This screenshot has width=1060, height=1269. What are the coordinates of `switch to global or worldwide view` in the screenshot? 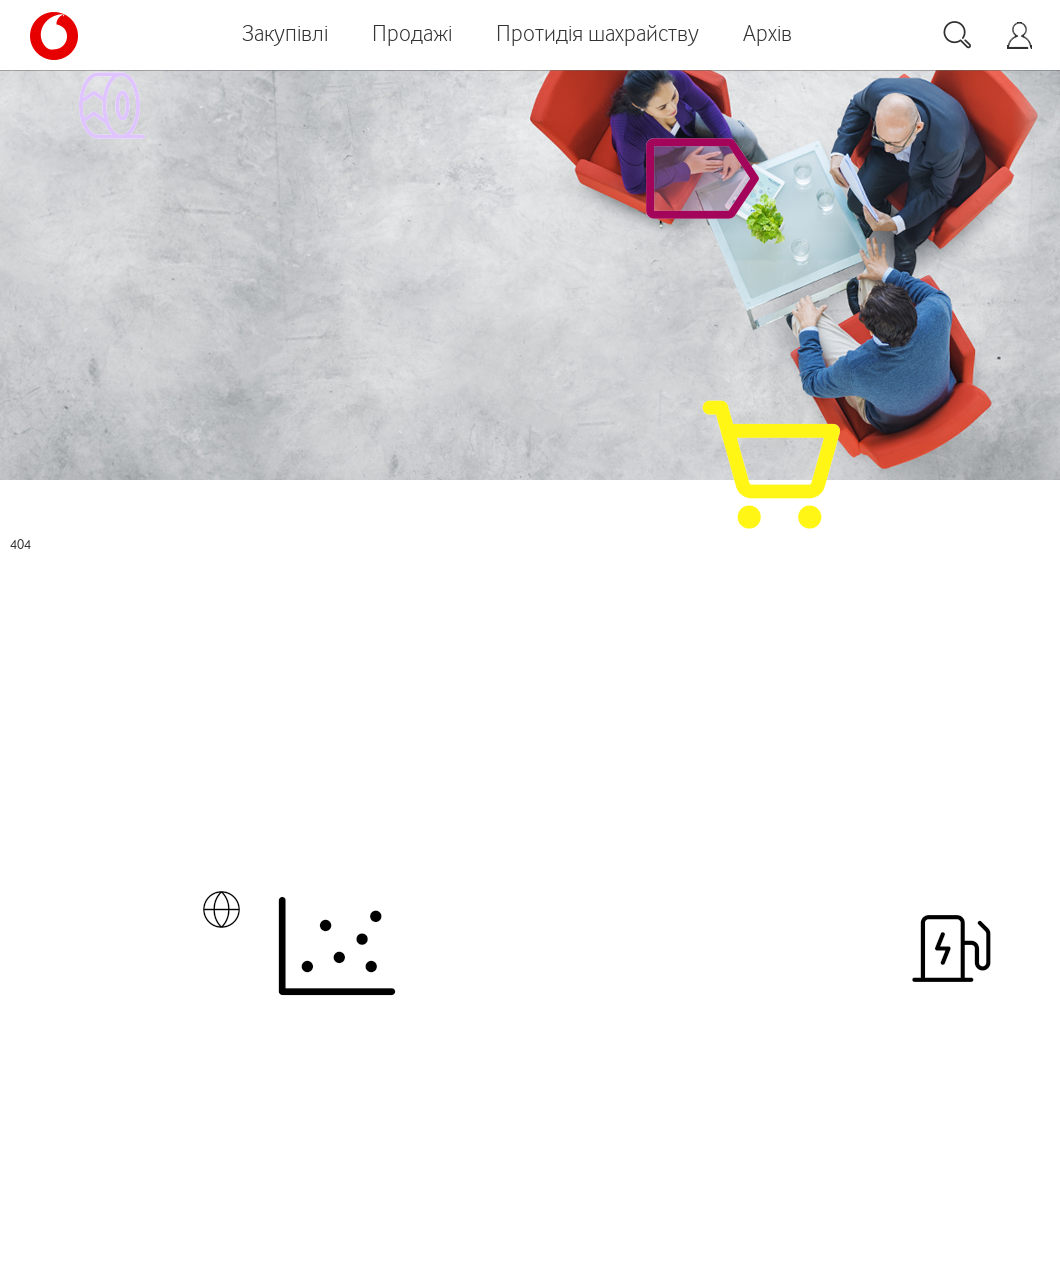 It's located at (221, 909).